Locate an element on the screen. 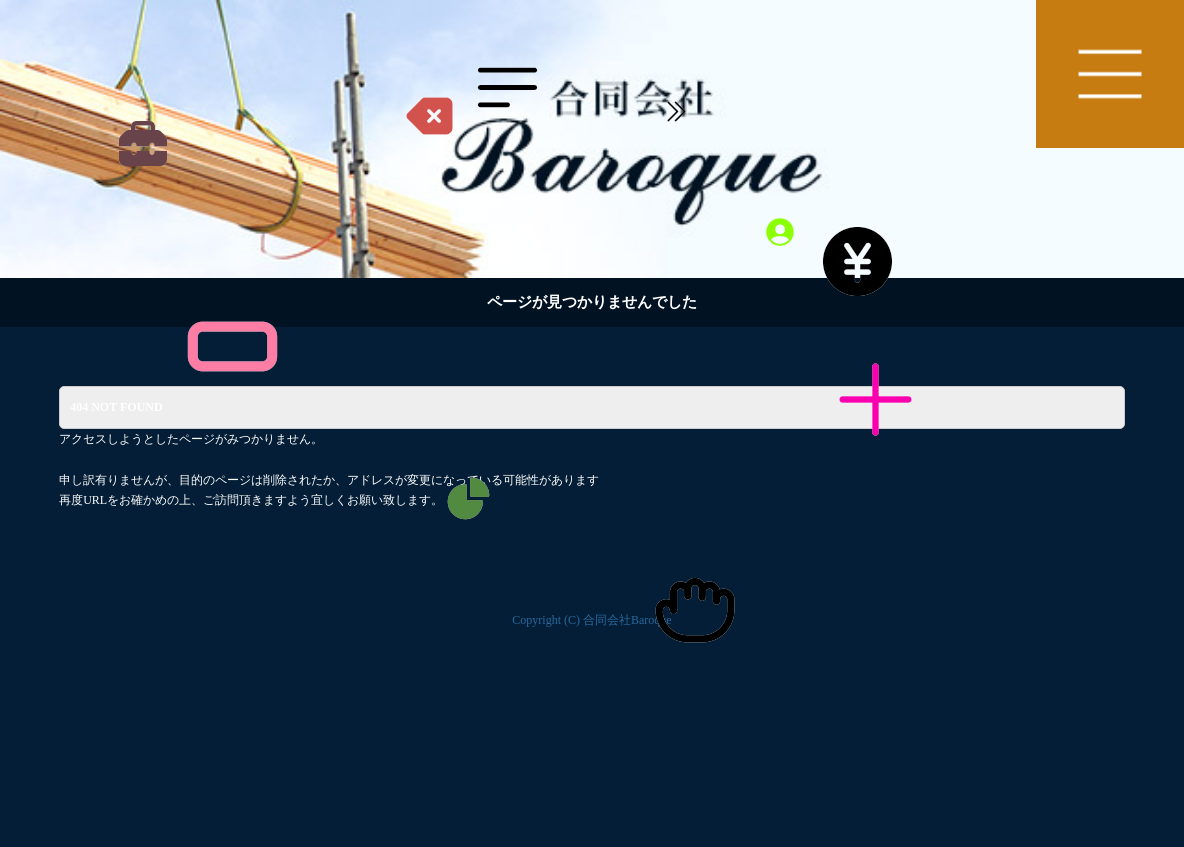 The height and width of the screenshot is (847, 1184). access your profile or account settings is located at coordinates (780, 232).